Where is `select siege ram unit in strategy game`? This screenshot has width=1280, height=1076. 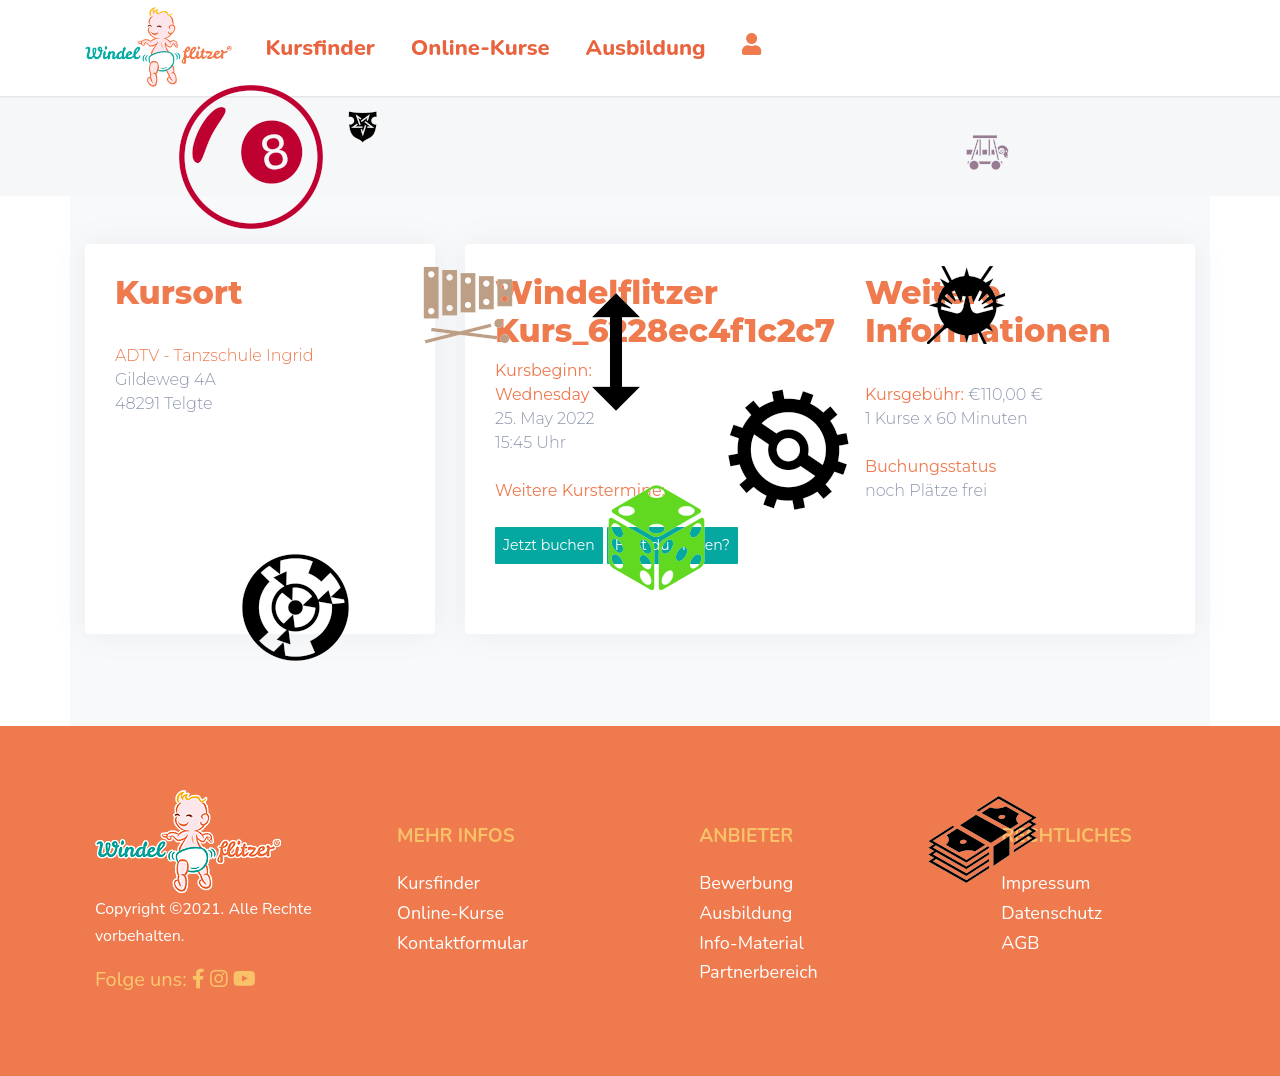
select siege ram unit in strategy game is located at coordinates (987, 152).